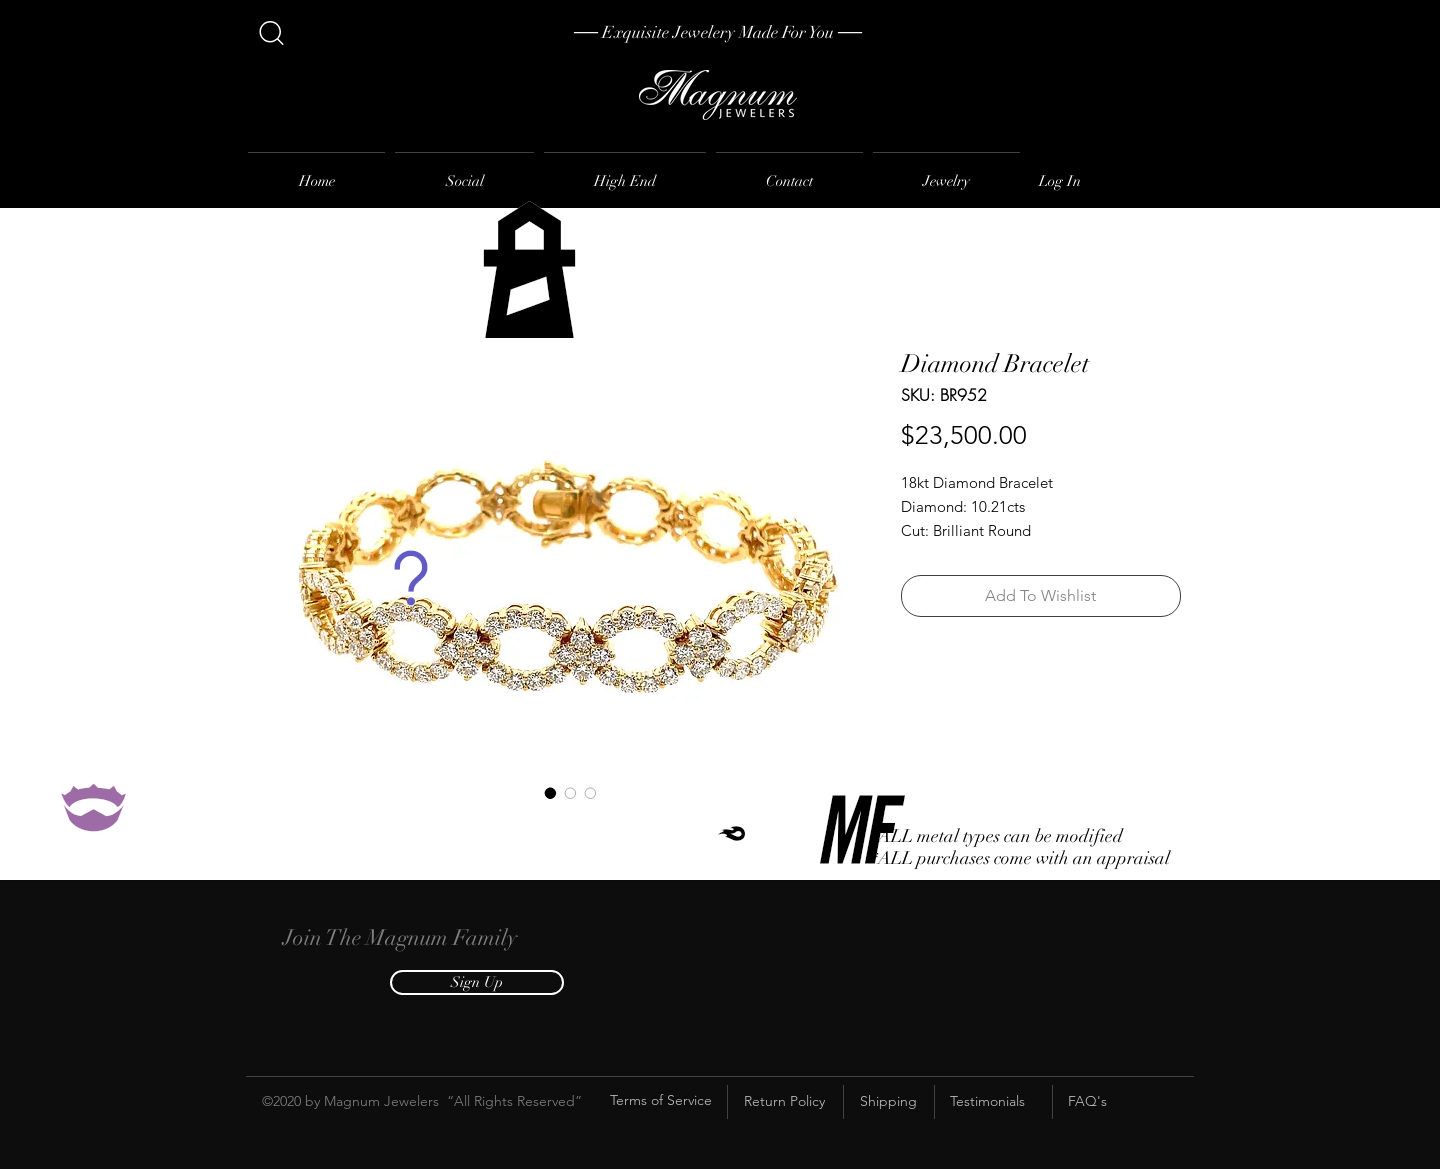  What do you see at coordinates (731, 833) in the screenshot?
I see `open MediaFire cloud storage` at bounding box center [731, 833].